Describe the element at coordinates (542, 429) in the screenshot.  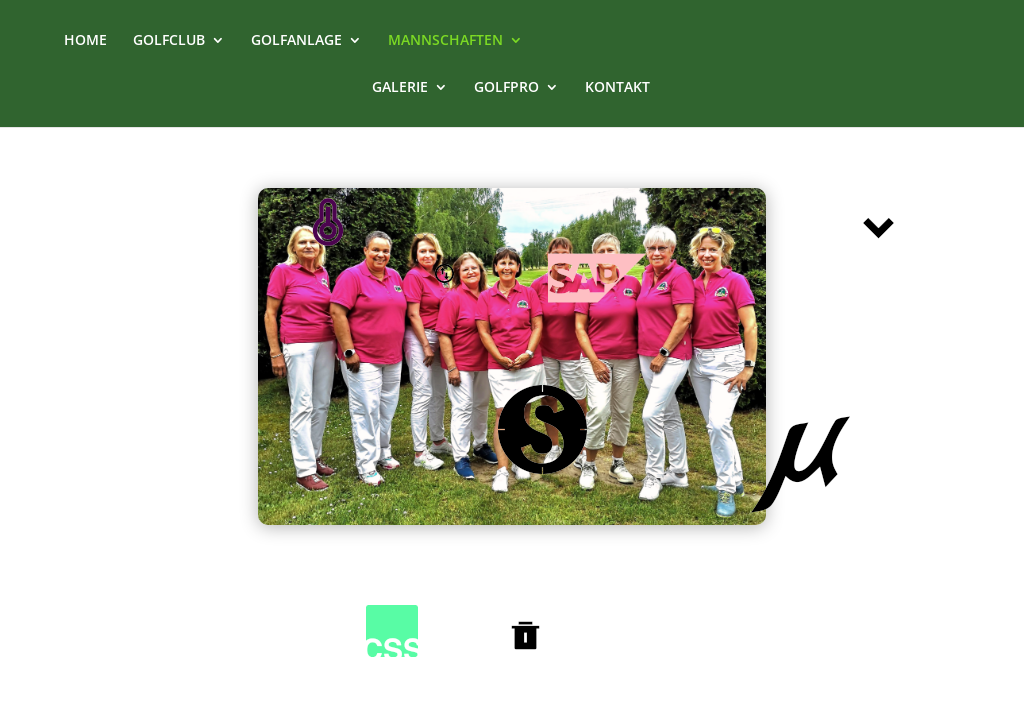
I see `visit Stryker Corporation website` at that location.